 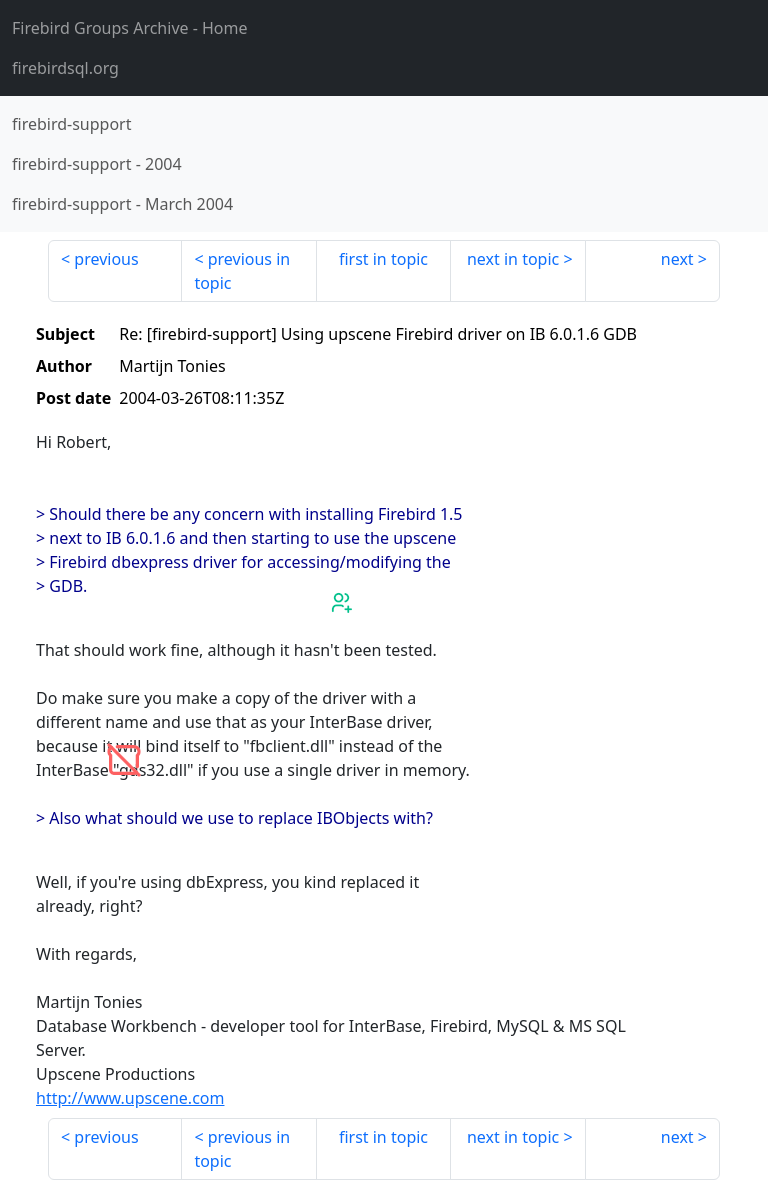 I want to click on indicates gluten-free or bread-free option, so click(x=124, y=760).